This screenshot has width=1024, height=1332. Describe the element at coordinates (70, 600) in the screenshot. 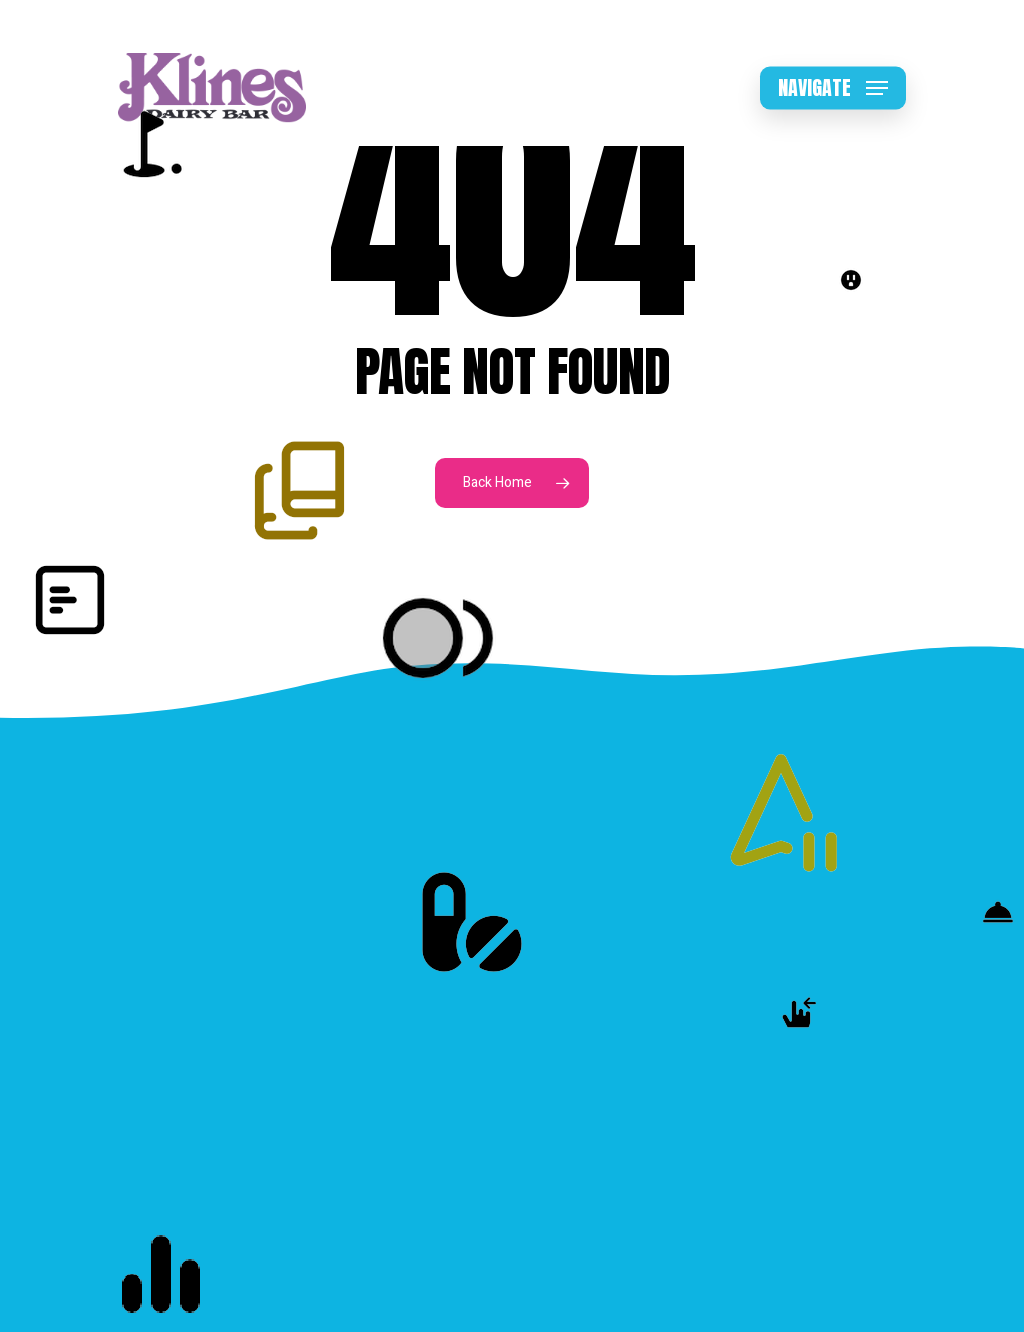

I see `align content to the left with vertical centering` at that location.